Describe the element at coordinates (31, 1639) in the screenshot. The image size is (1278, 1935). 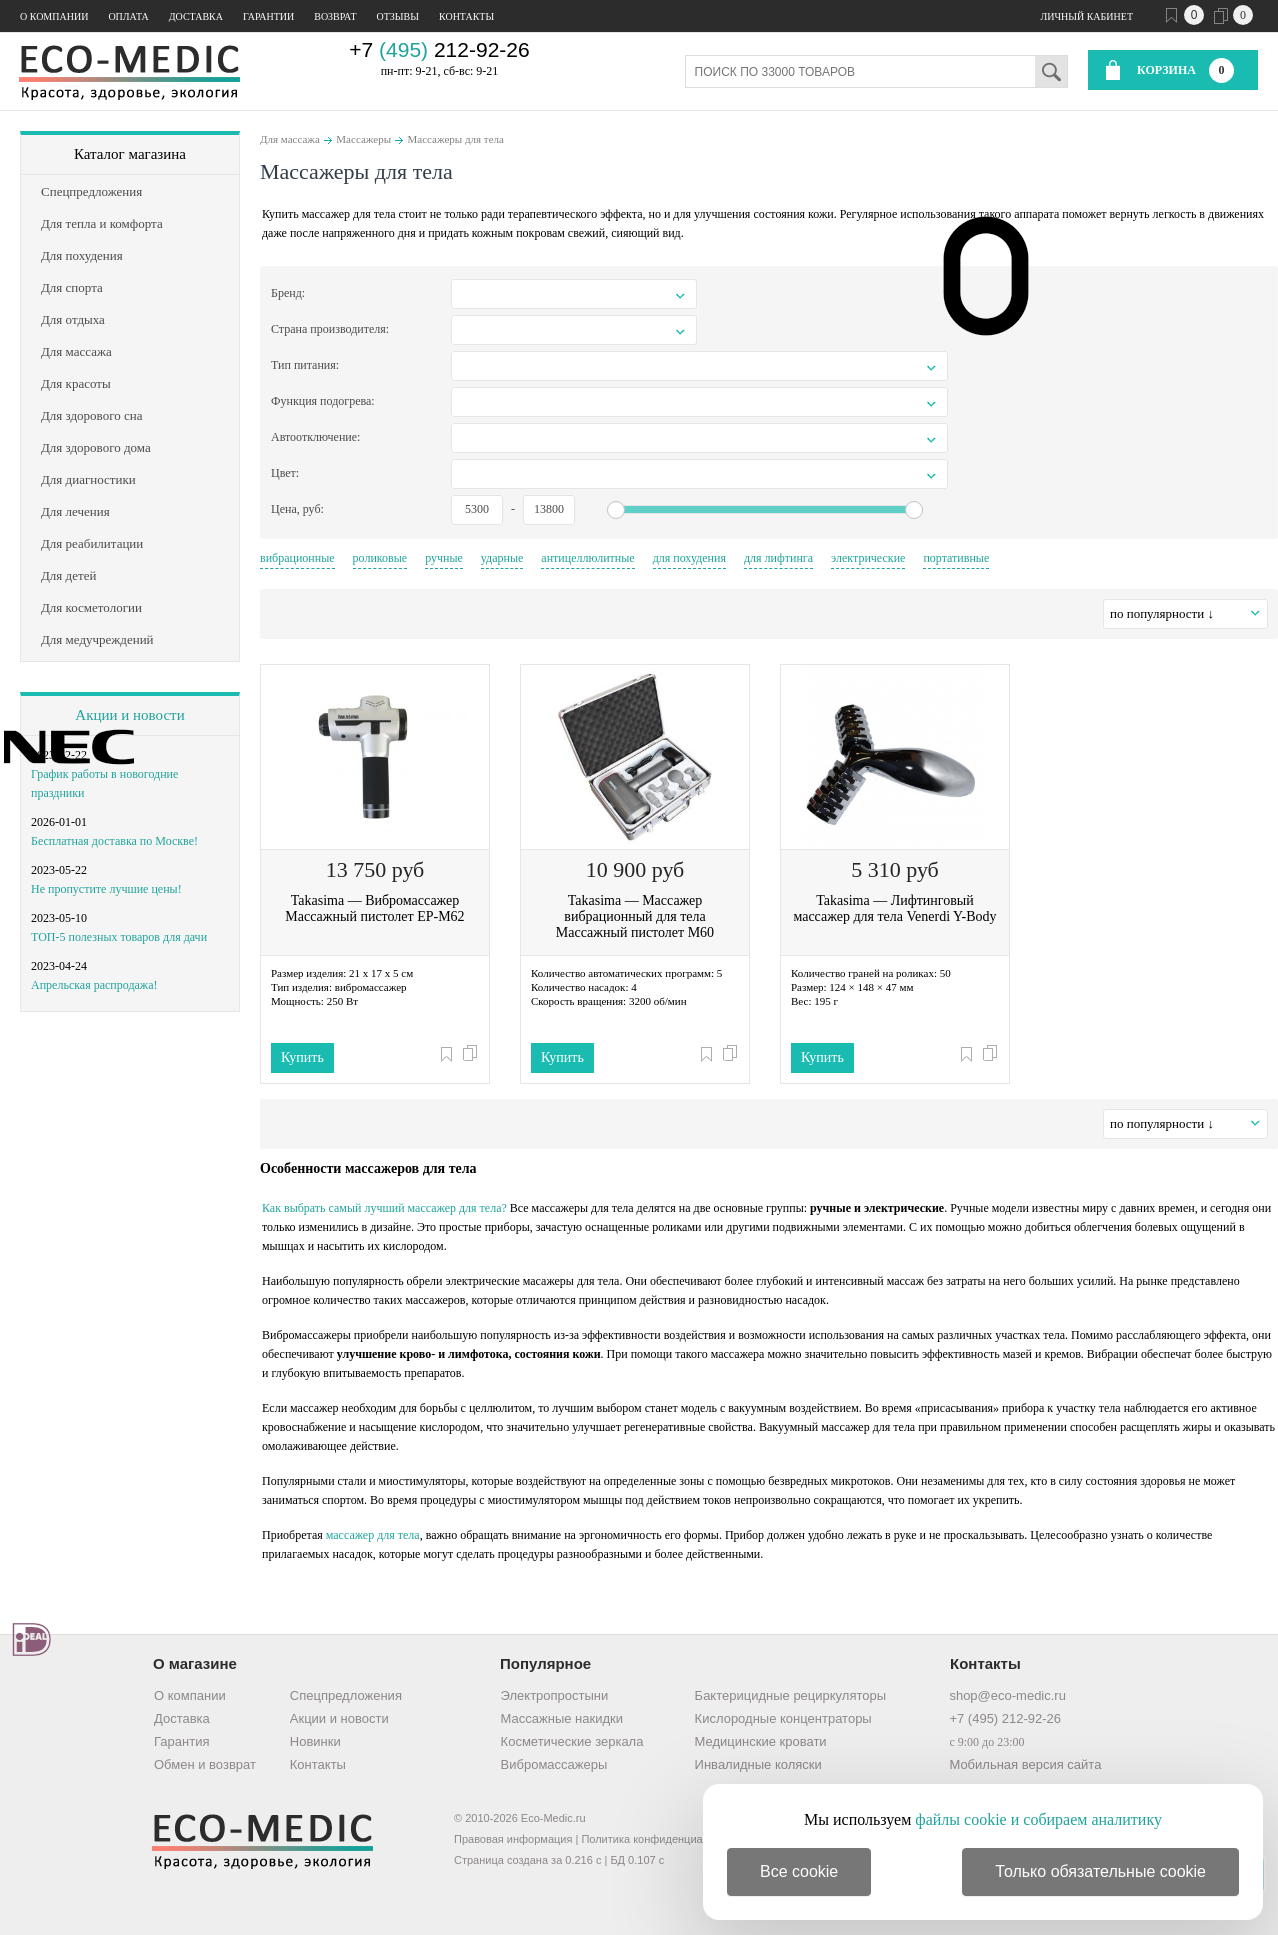
I see `pay with iDEAL payment method` at that location.